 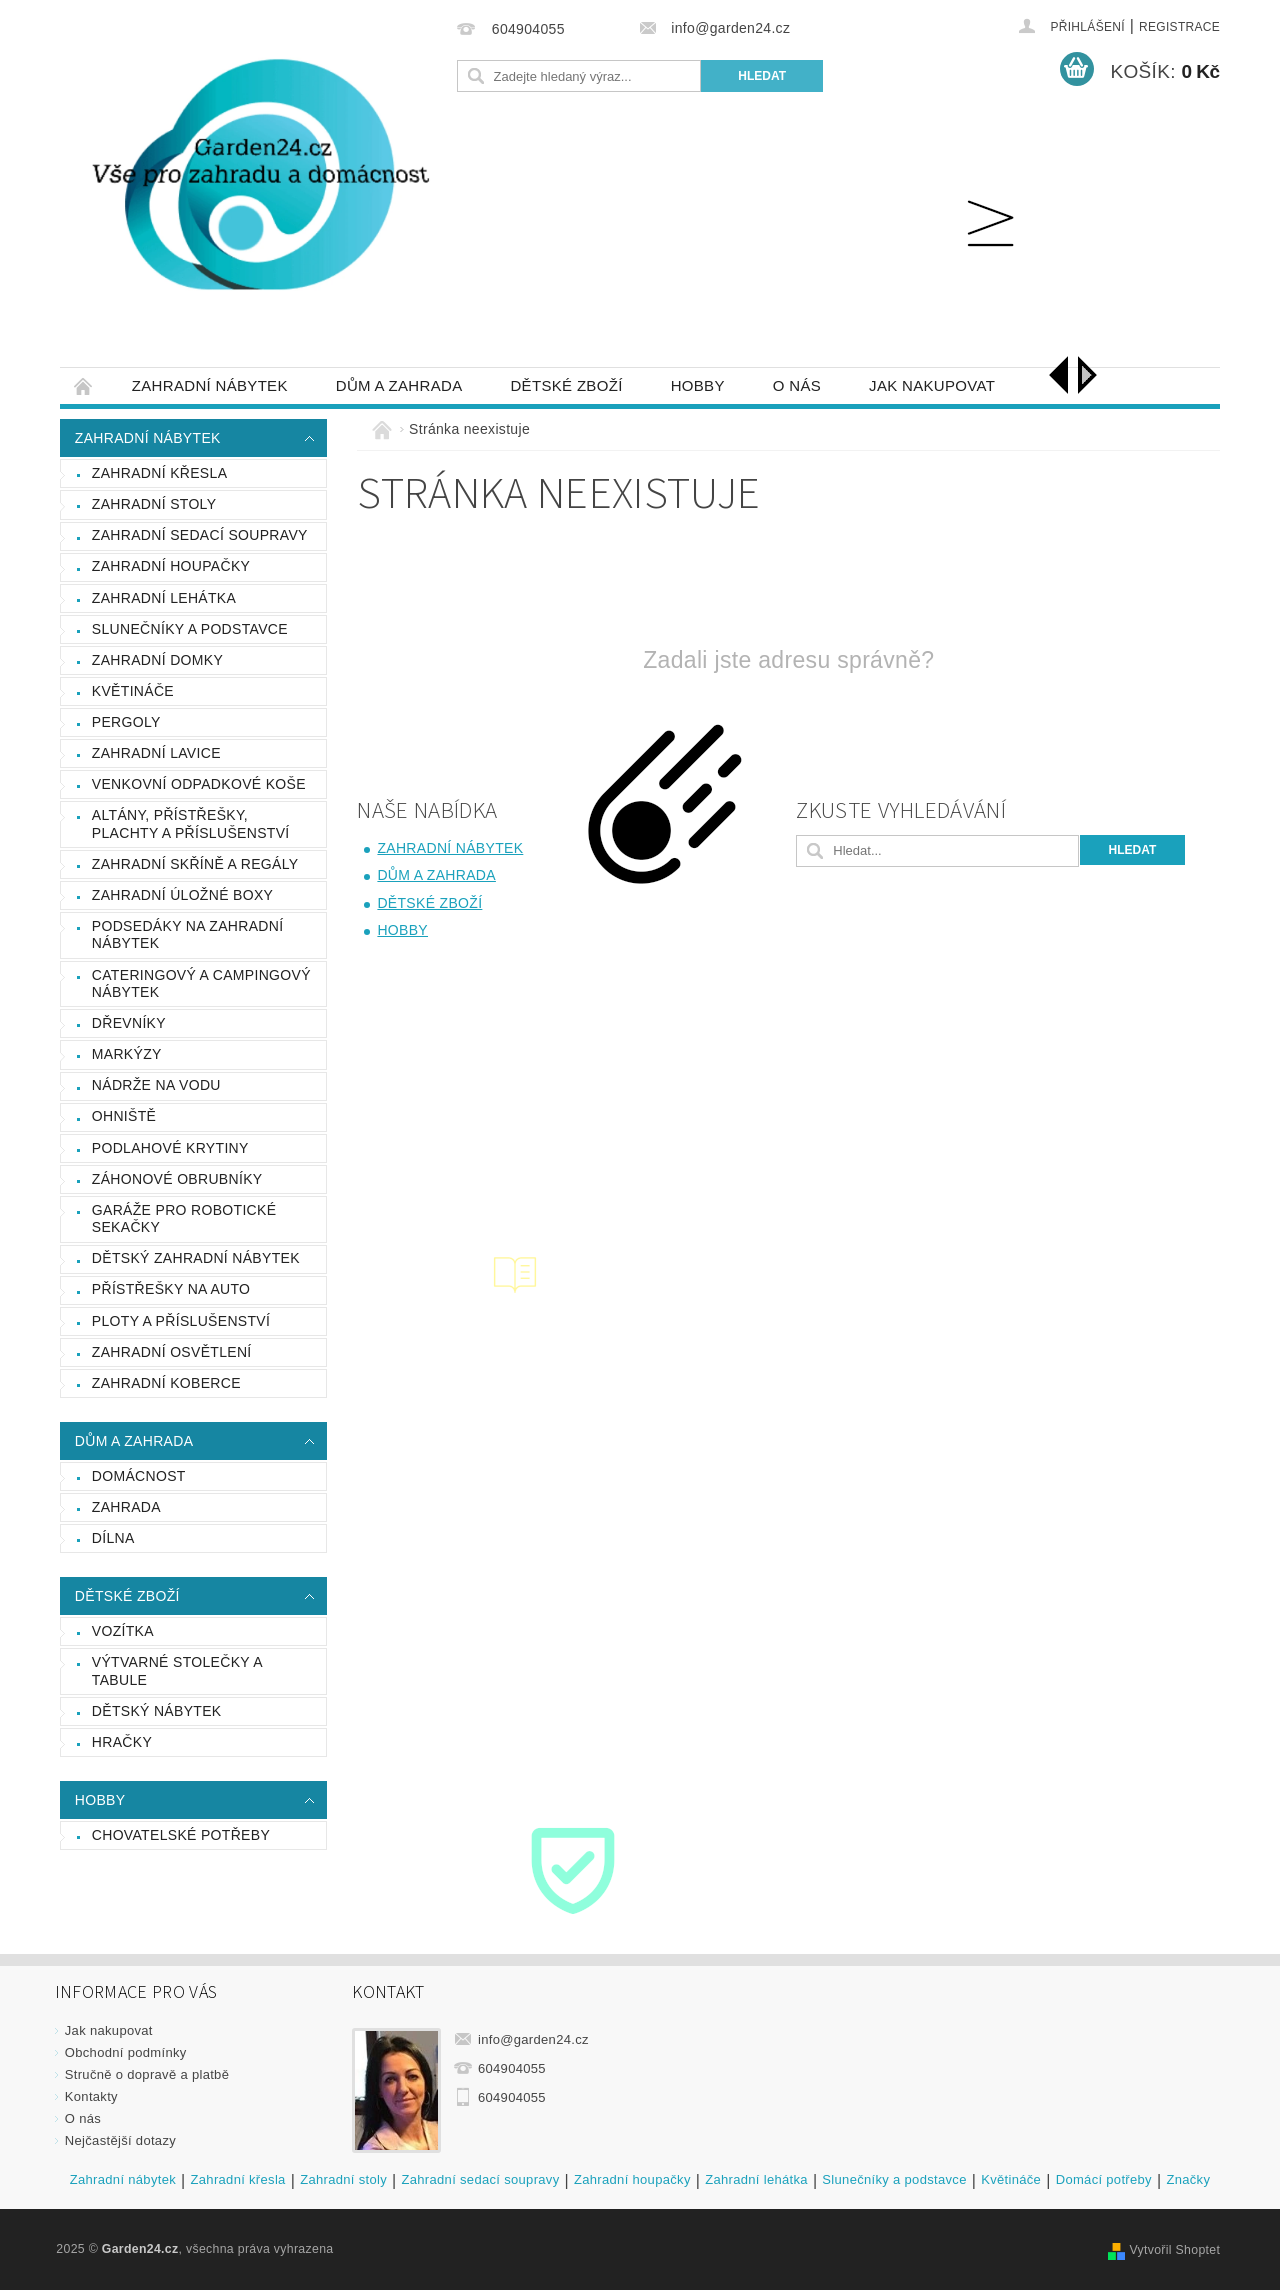 I want to click on greater than or equal to mathematical operator, so click(x=989, y=224).